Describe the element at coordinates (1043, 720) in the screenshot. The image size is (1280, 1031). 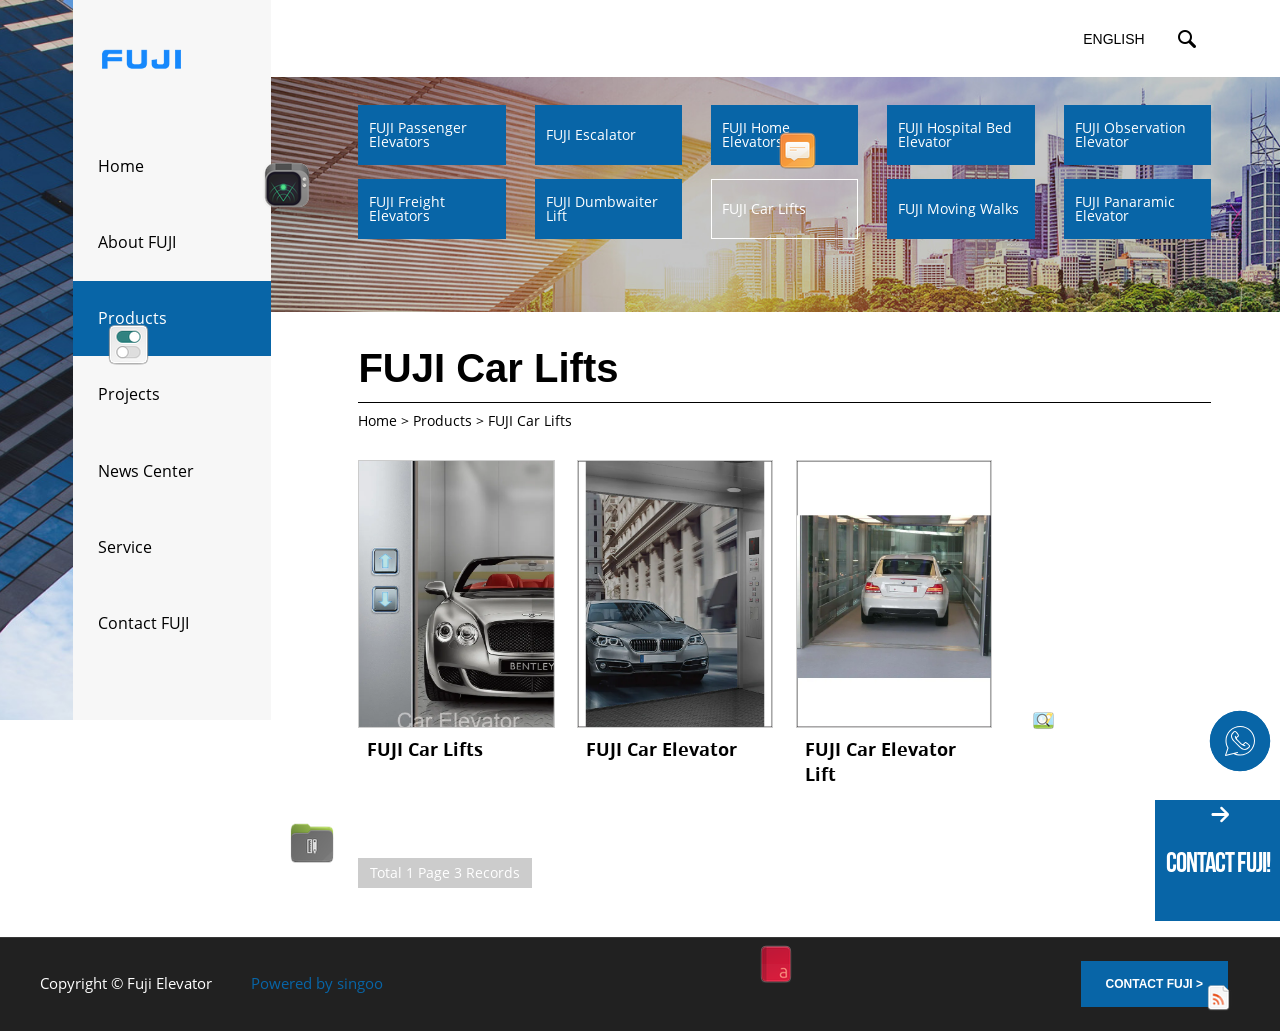
I see `open image viewer application` at that location.